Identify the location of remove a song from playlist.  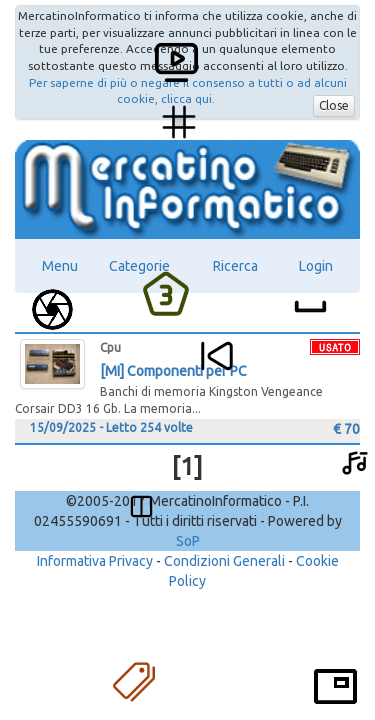
(355, 462).